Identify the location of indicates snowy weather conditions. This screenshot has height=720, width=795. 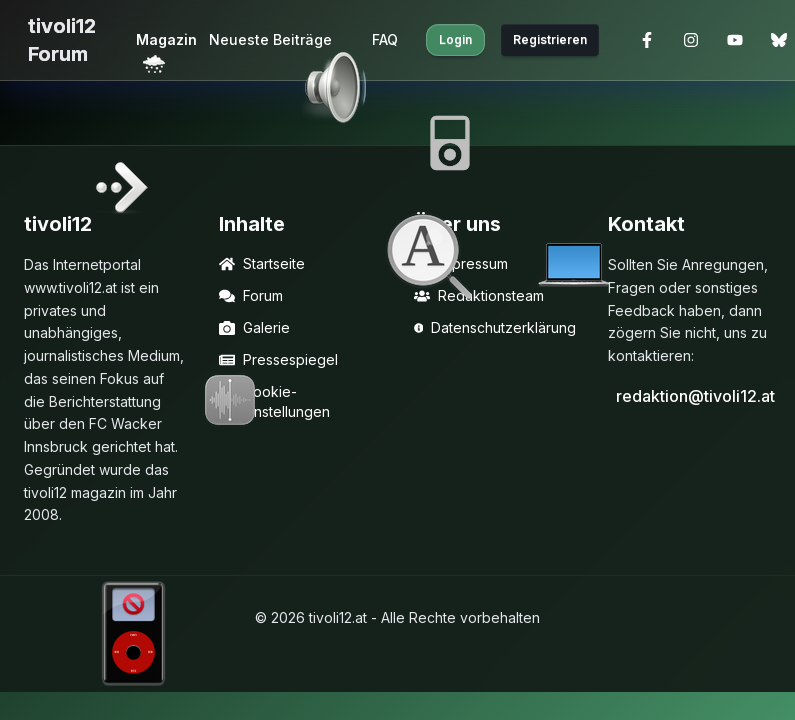
(154, 62).